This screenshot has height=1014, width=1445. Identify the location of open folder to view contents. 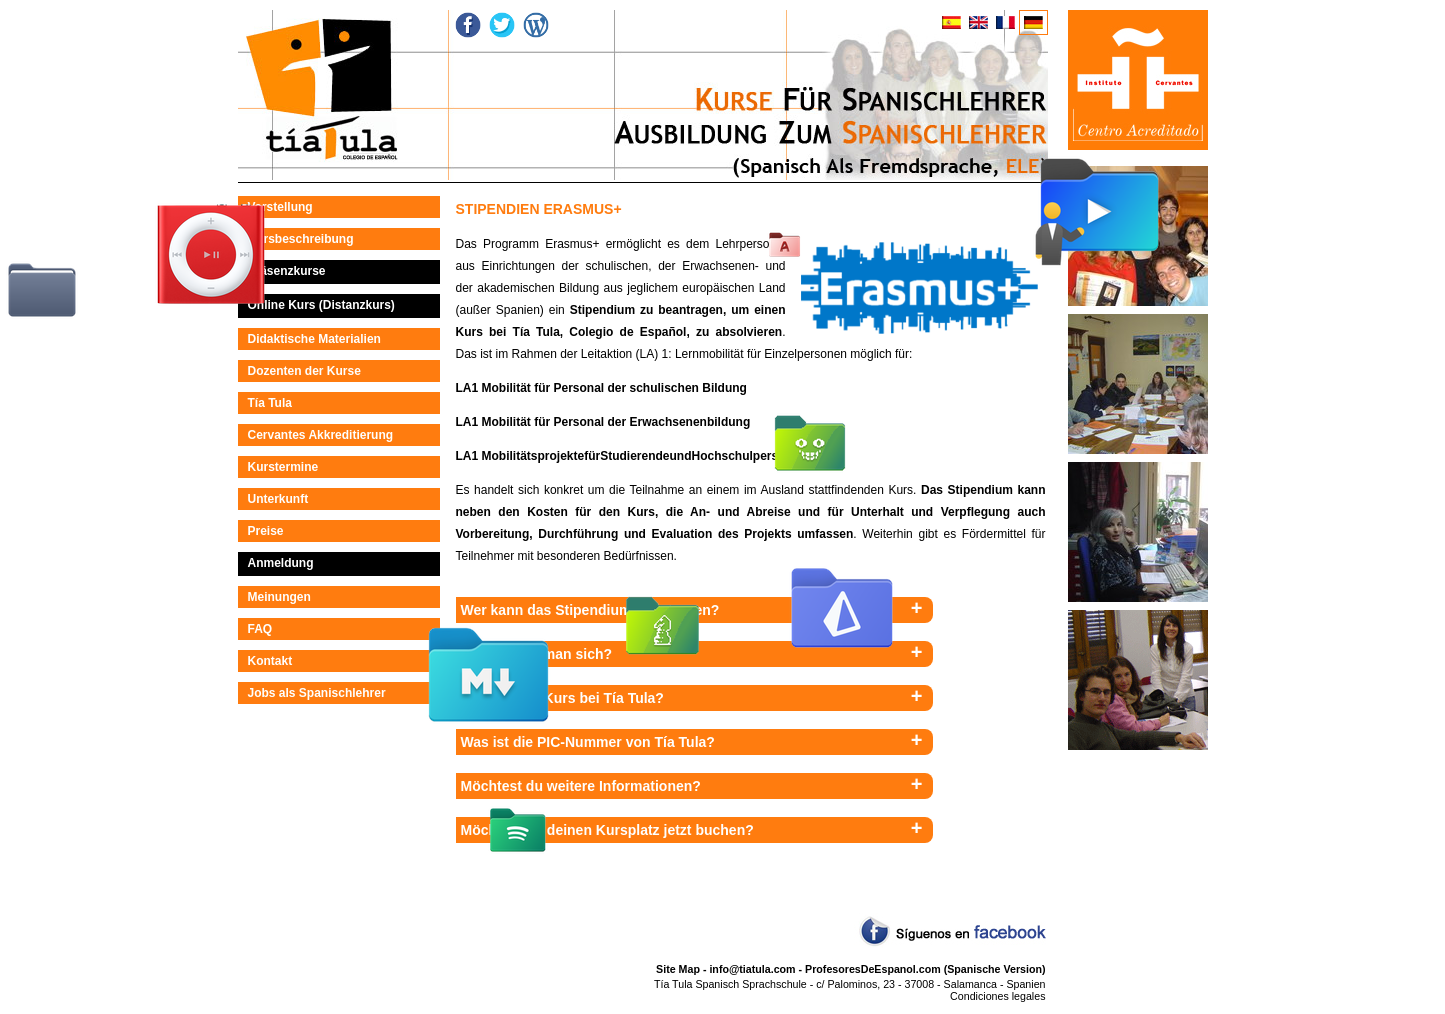
(42, 290).